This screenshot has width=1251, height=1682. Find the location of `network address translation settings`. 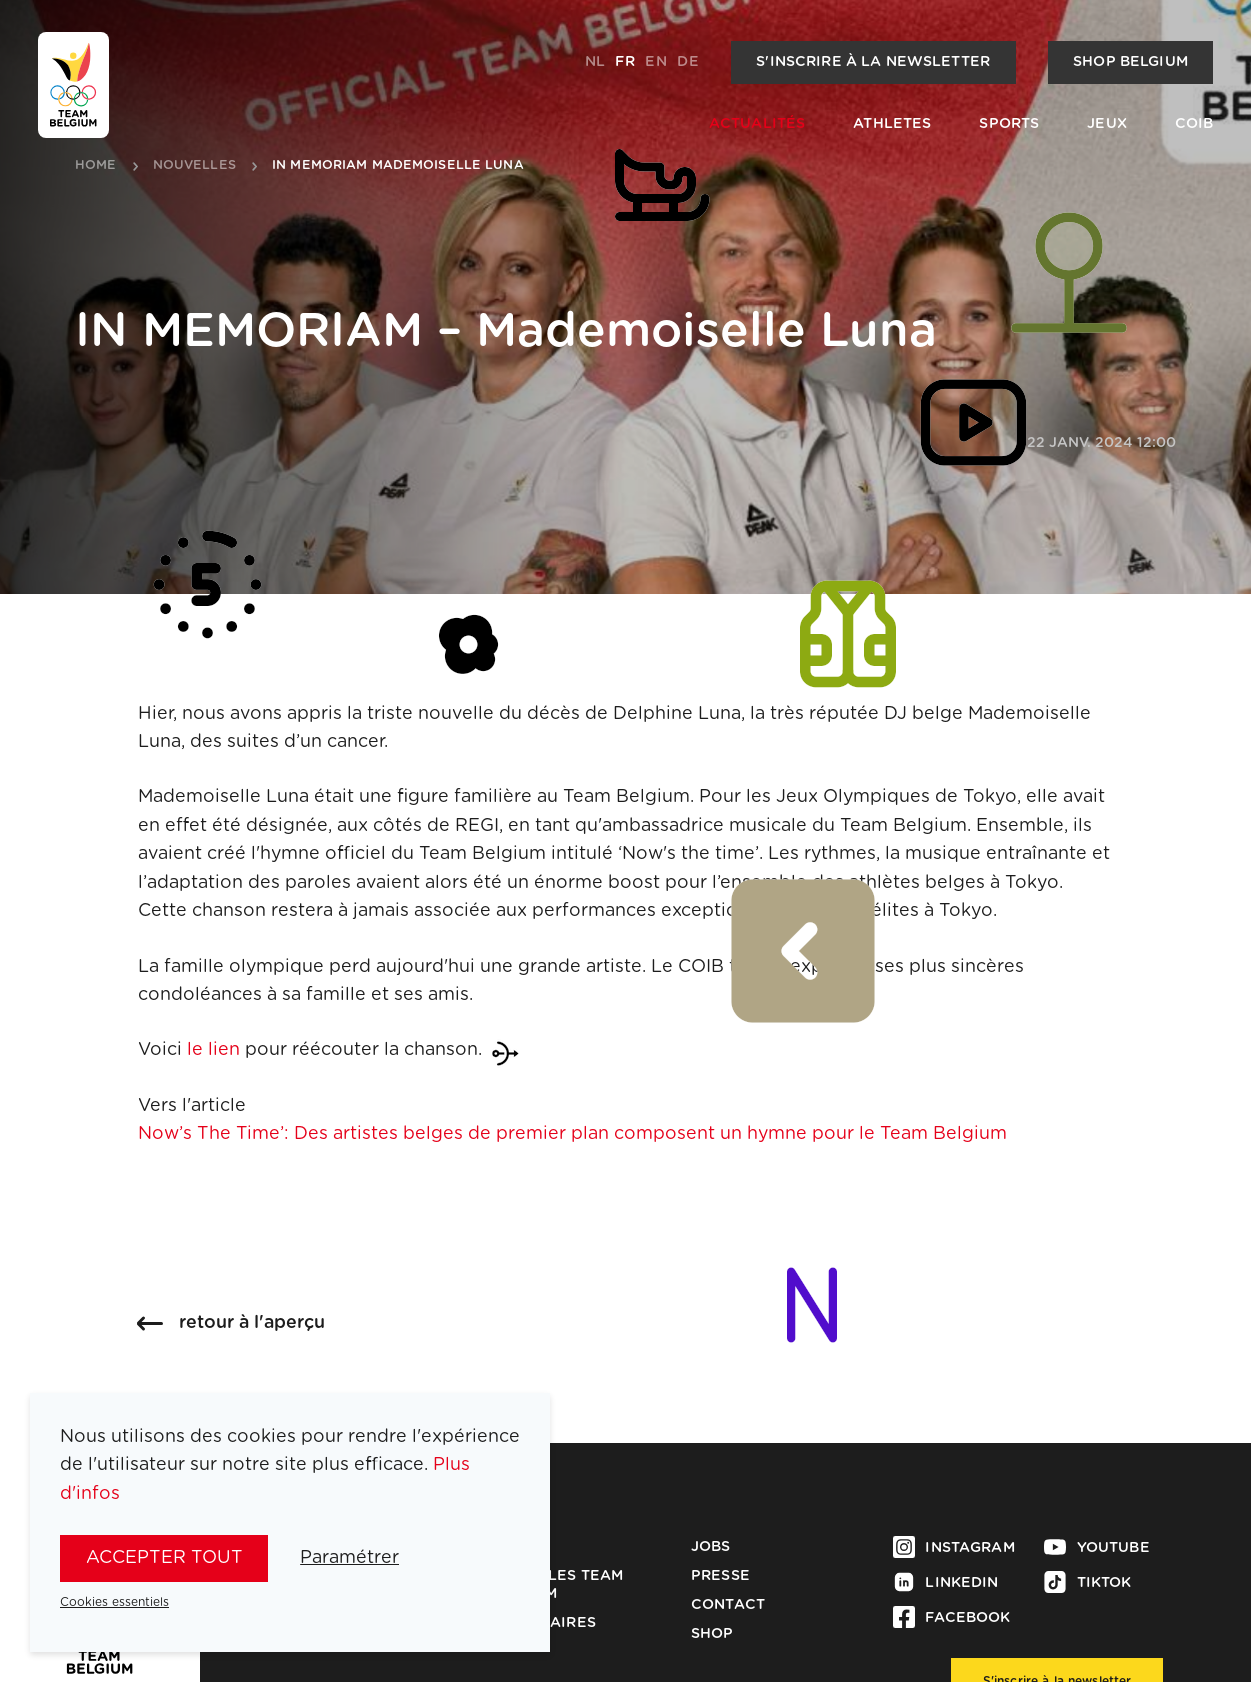

network address translation settings is located at coordinates (505, 1053).